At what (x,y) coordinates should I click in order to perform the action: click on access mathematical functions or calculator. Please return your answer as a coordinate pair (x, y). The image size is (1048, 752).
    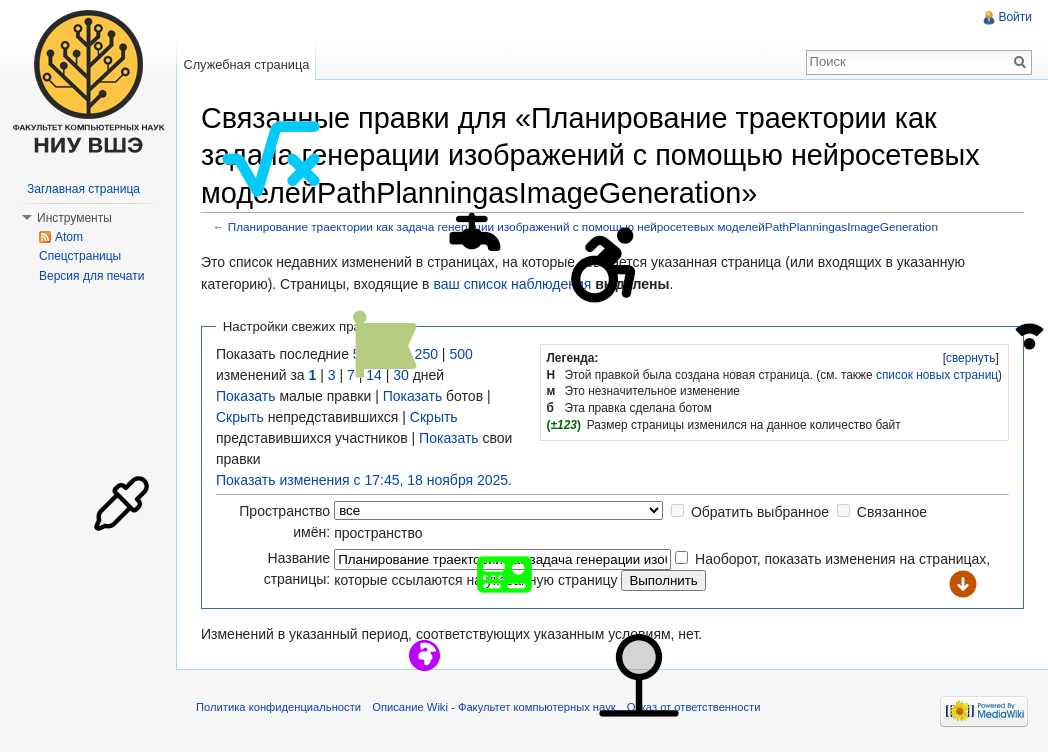
    Looking at the image, I should click on (271, 159).